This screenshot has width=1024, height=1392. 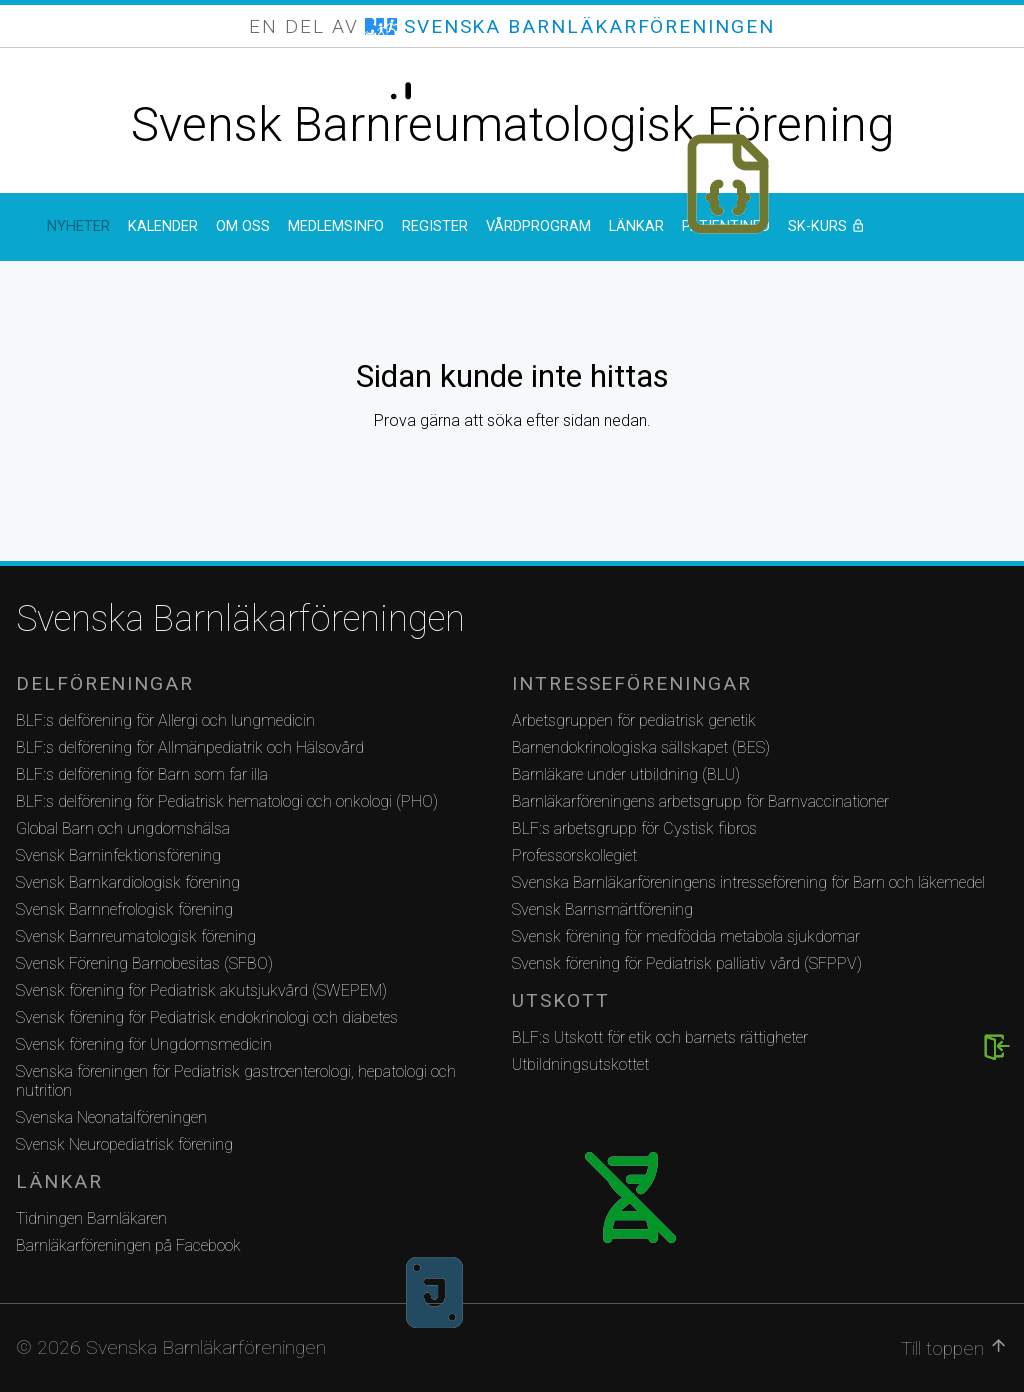 I want to click on disable genetic or DNA-related features, so click(x=630, y=1197).